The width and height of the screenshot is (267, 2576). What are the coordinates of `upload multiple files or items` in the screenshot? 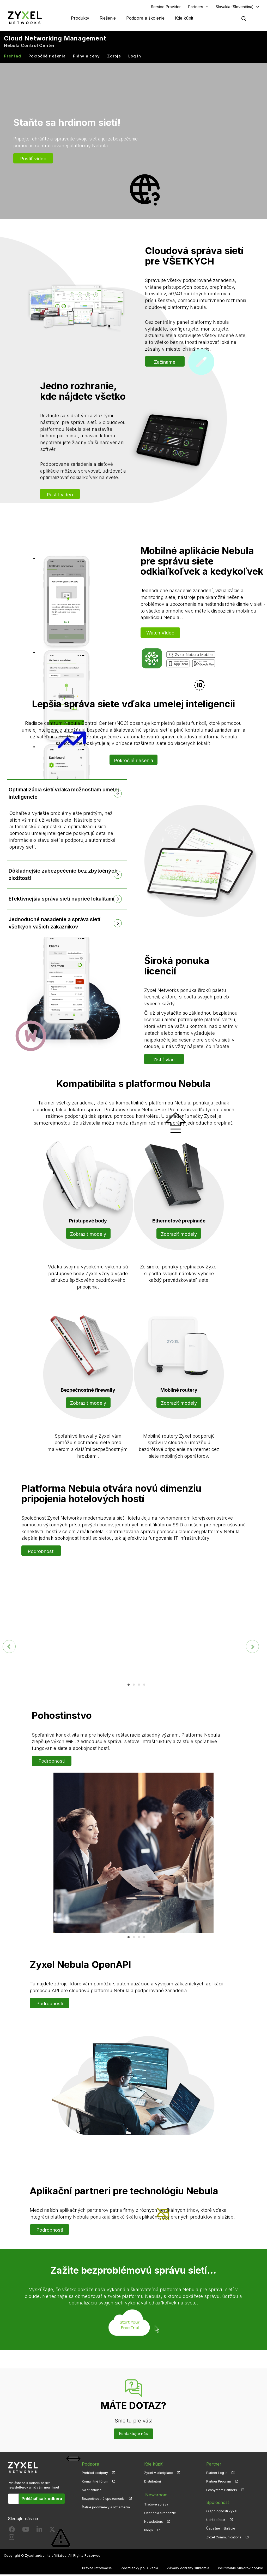 It's located at (175, 1123).